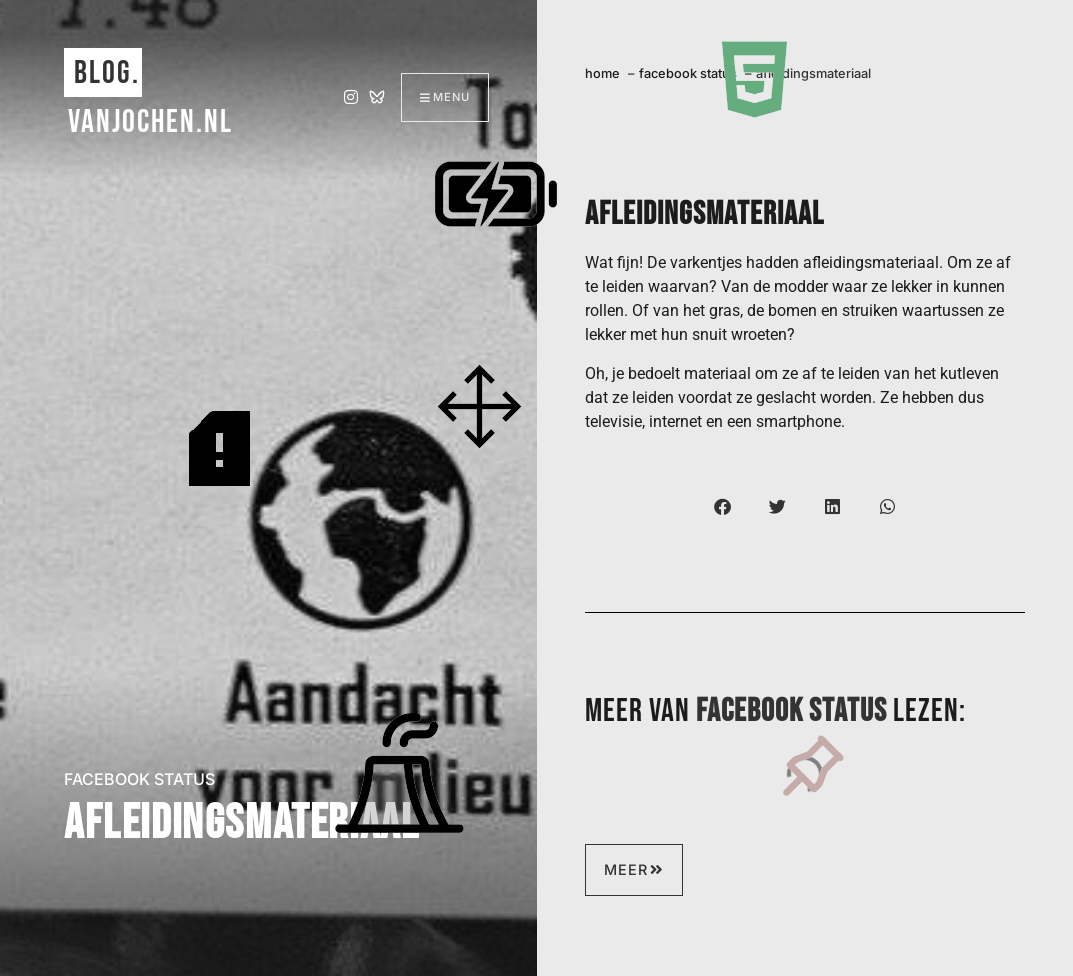 This screenshot has width=1073, height=976. Describe the element at coordinates (812, 766) in the screenshot. I see `pin item to keep it visible` at that location.